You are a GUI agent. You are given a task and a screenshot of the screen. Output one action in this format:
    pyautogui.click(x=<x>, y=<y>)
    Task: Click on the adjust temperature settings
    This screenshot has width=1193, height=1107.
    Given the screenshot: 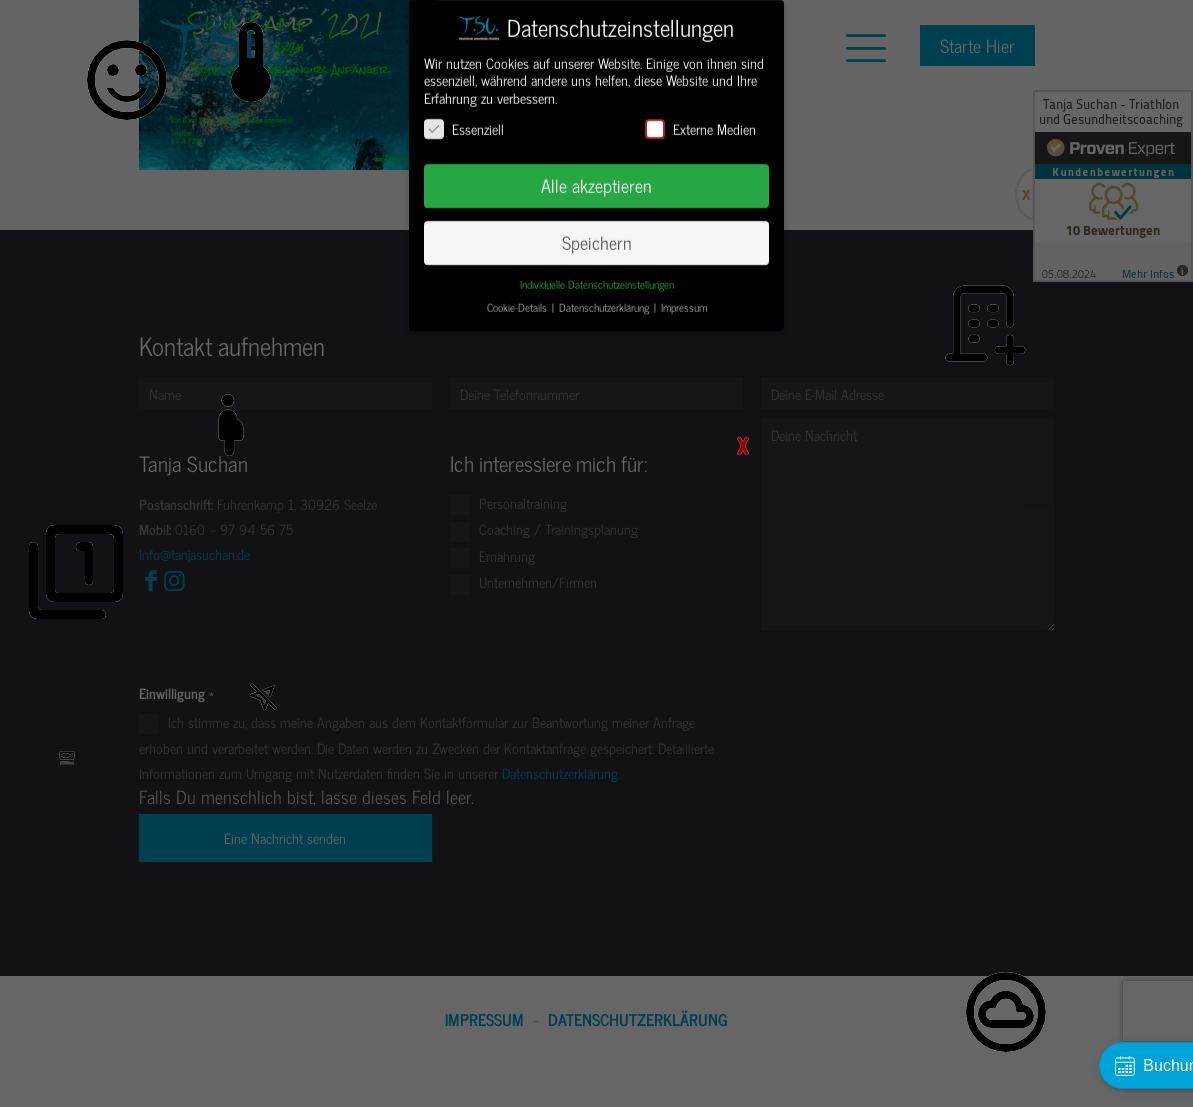 What is the action you would take?
    pyautogui.click(x=251, y=62)
    